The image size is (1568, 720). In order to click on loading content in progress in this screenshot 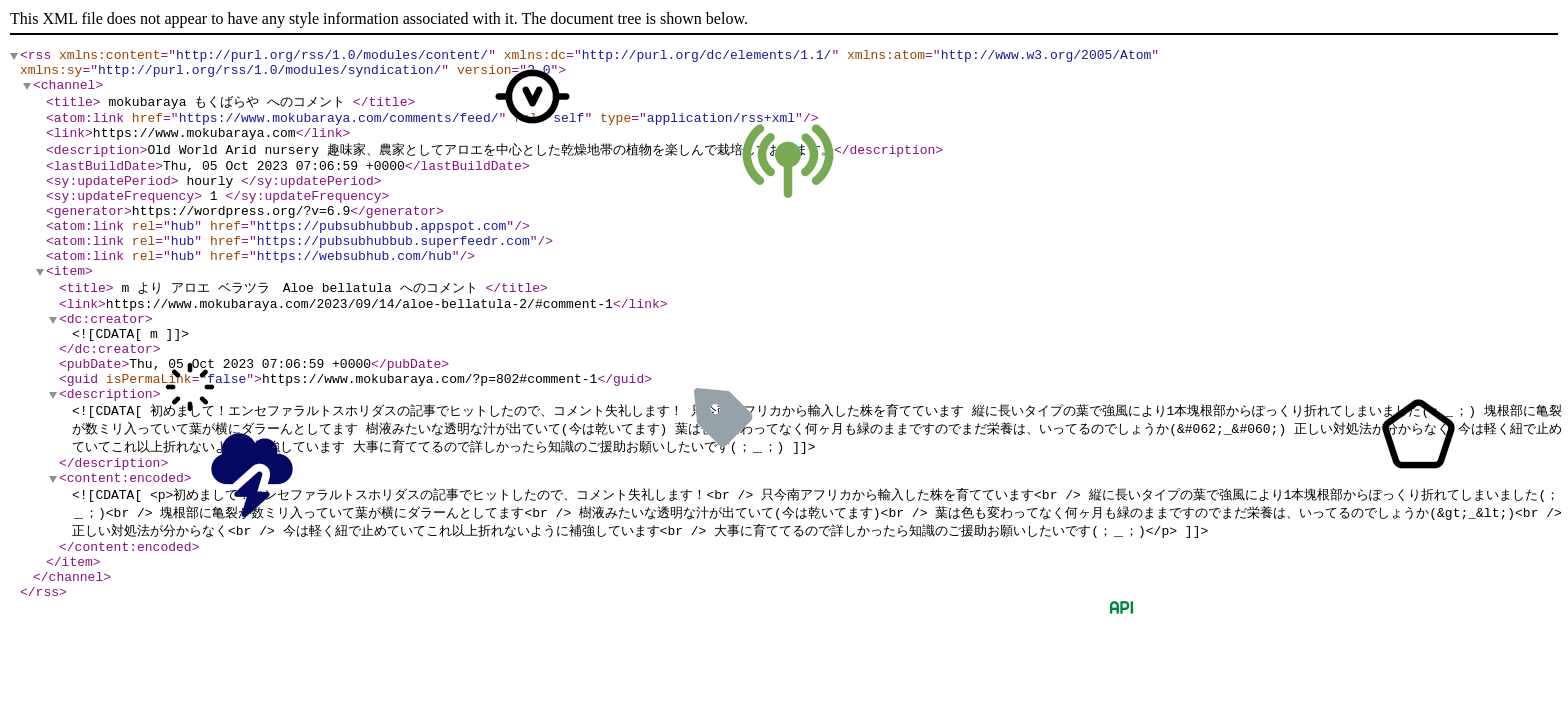, I will do `click(190, 387)`.